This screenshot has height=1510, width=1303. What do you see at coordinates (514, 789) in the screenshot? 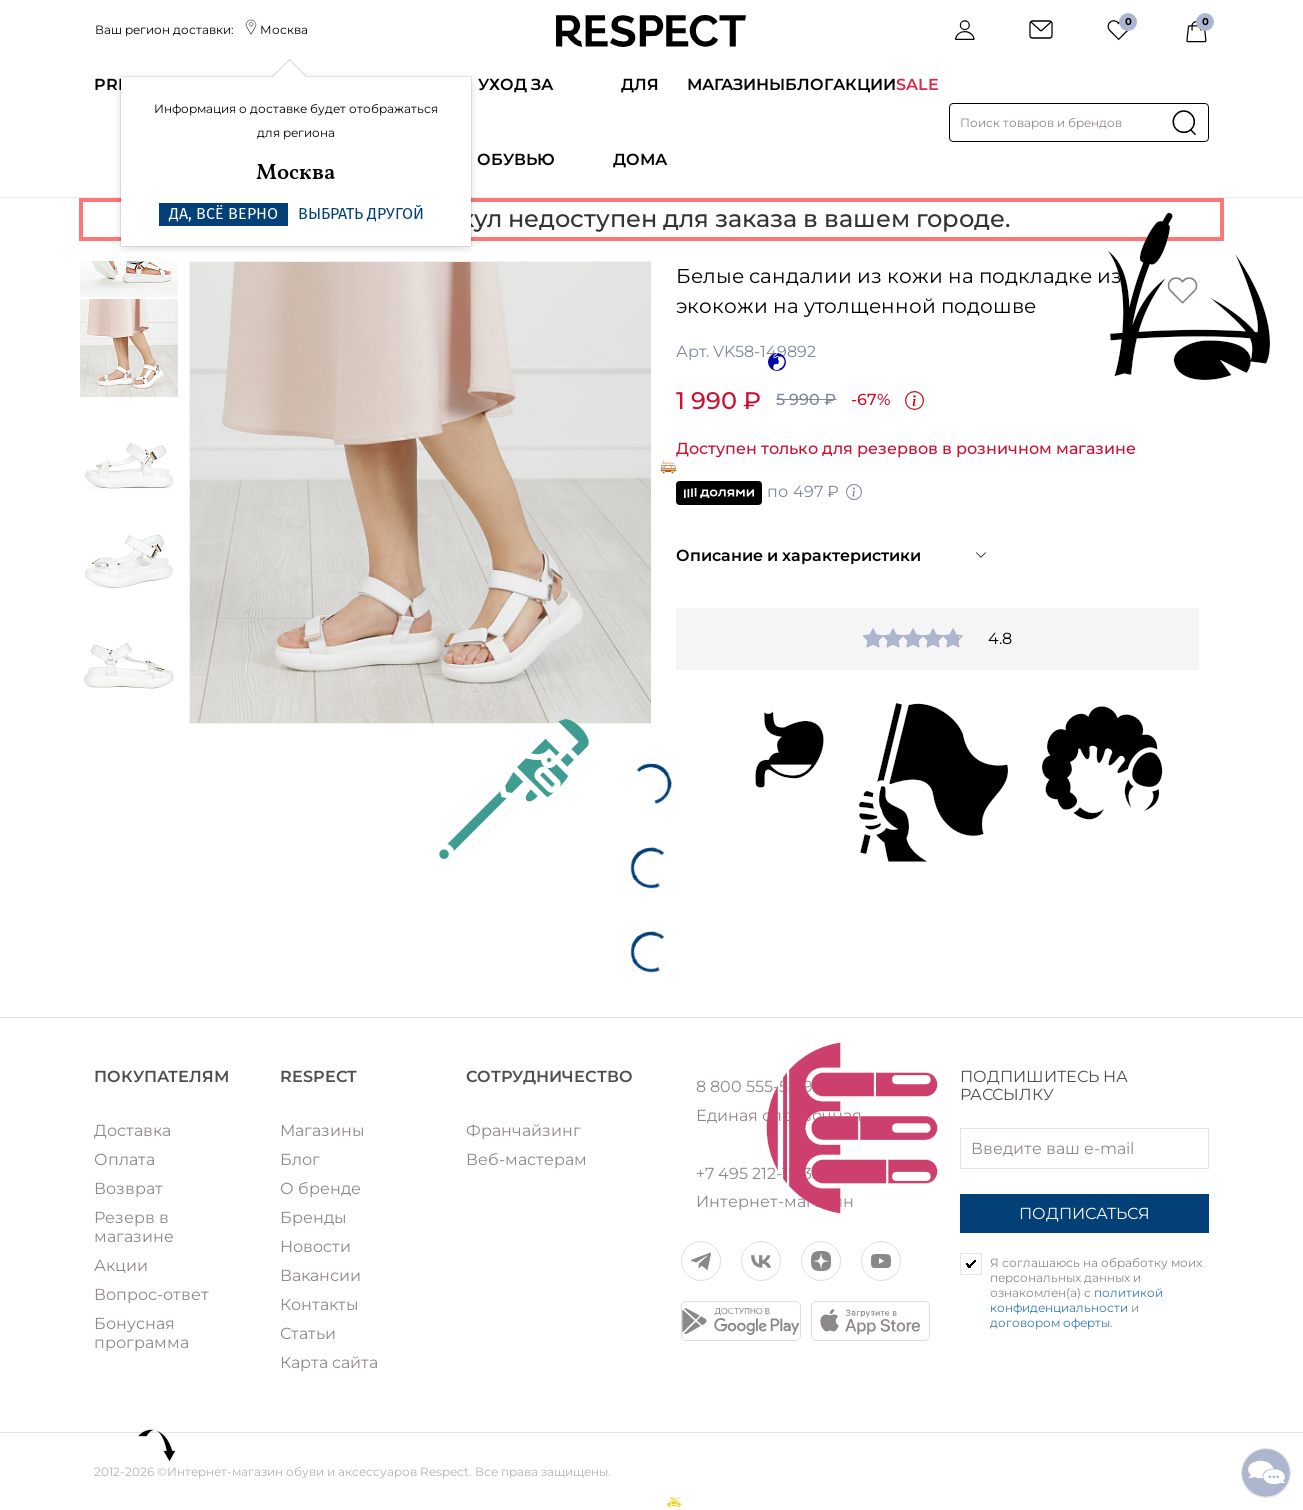
I see `access settings or configuration options` at bounding box center [514, 789].